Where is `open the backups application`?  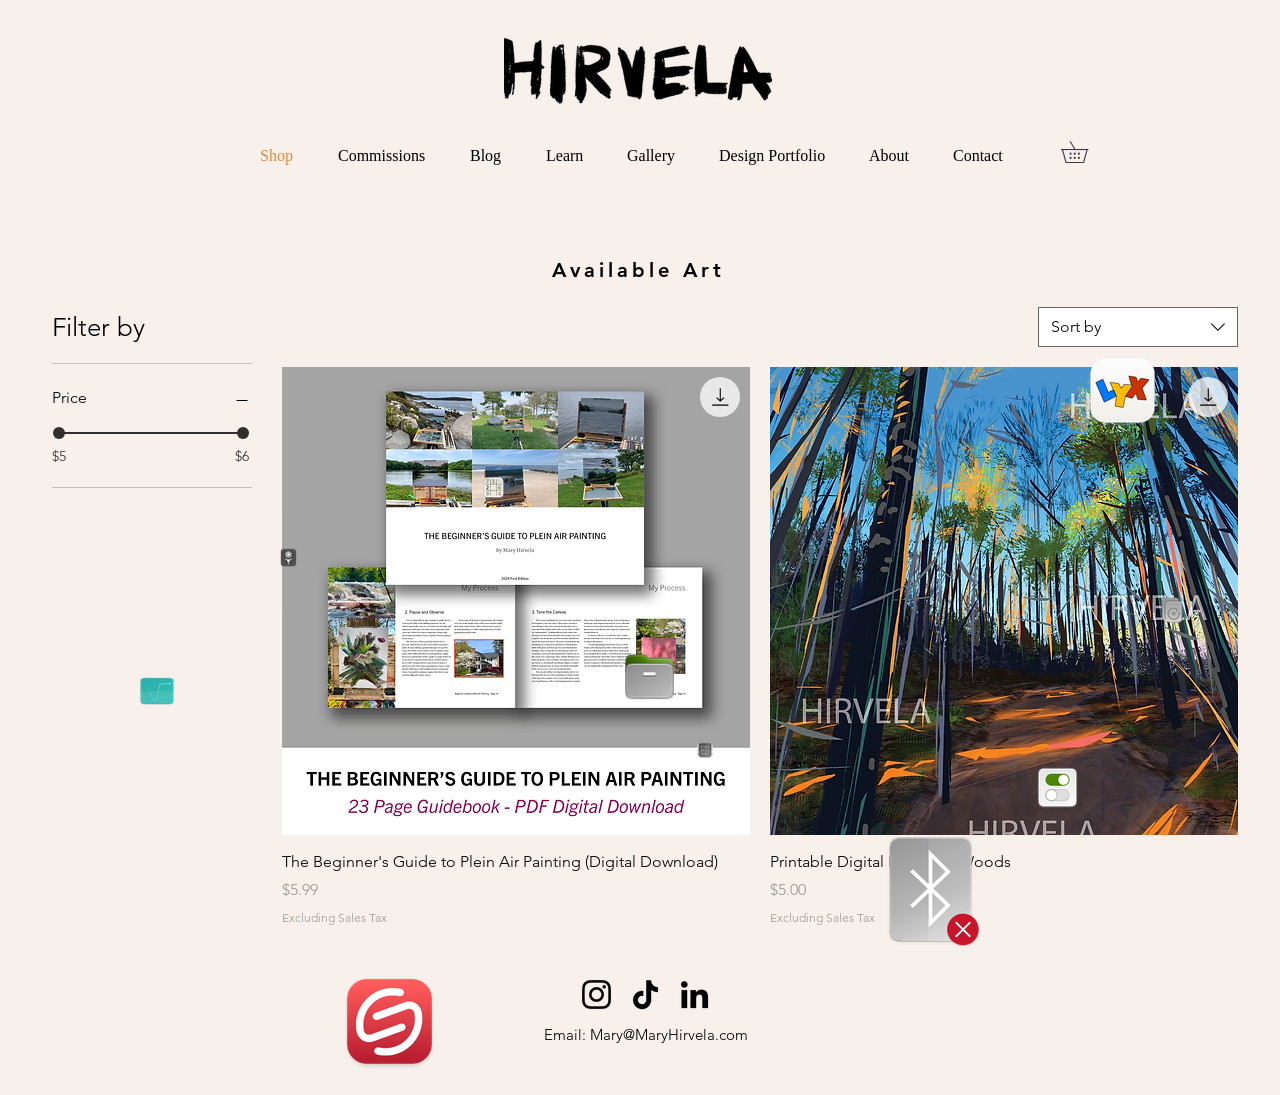
open the backups application is located at coordinates (288, 557).